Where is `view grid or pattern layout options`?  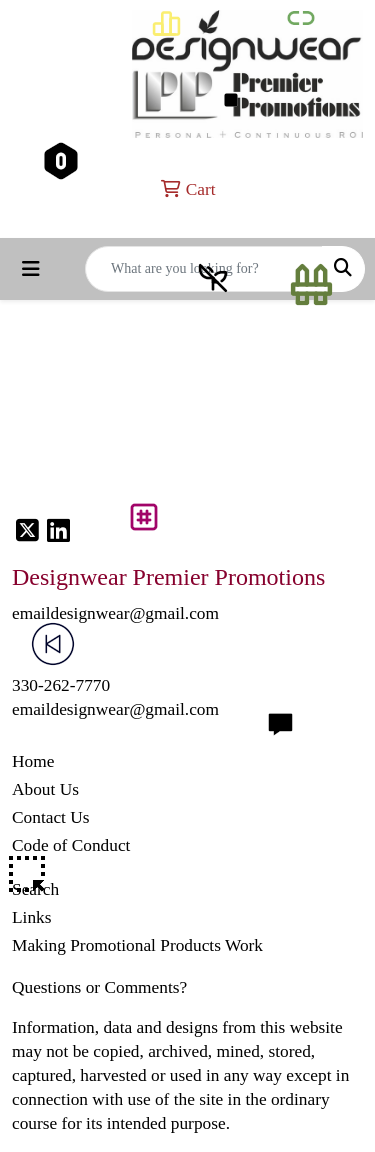
view grid or pattern layout options is located at coordinates (144, 517).